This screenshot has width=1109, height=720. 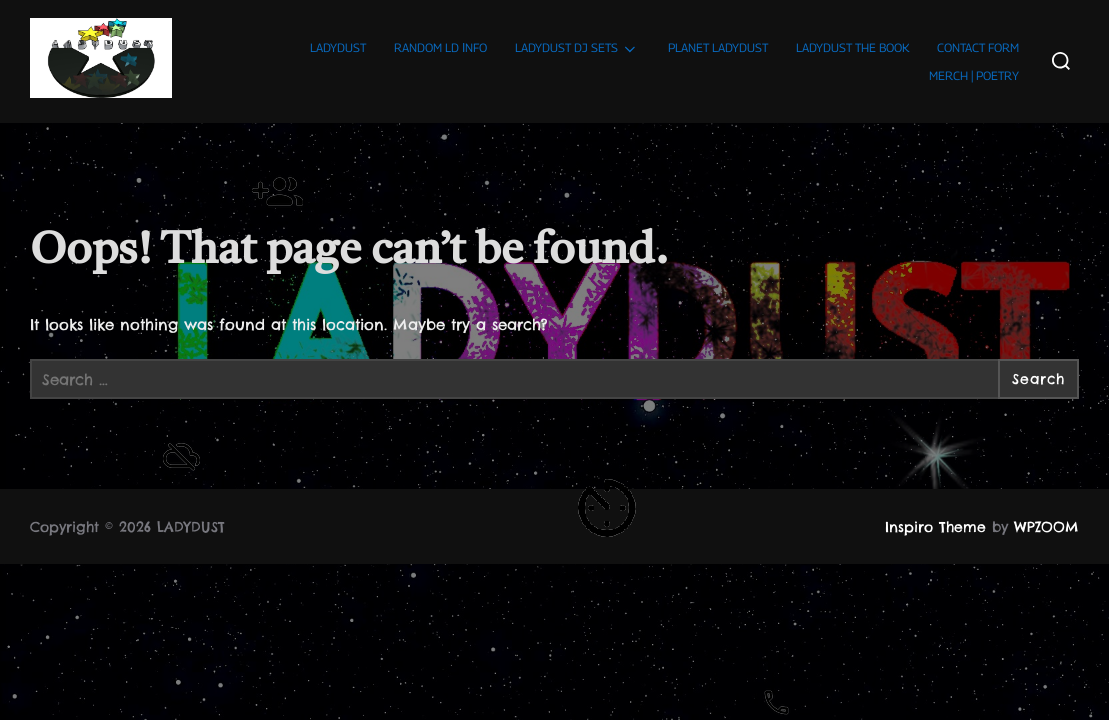 What do you see at coordinates (607, 508) in the screenshot?
I see `set or view a countdown timer` at bounding box center [607, 508].